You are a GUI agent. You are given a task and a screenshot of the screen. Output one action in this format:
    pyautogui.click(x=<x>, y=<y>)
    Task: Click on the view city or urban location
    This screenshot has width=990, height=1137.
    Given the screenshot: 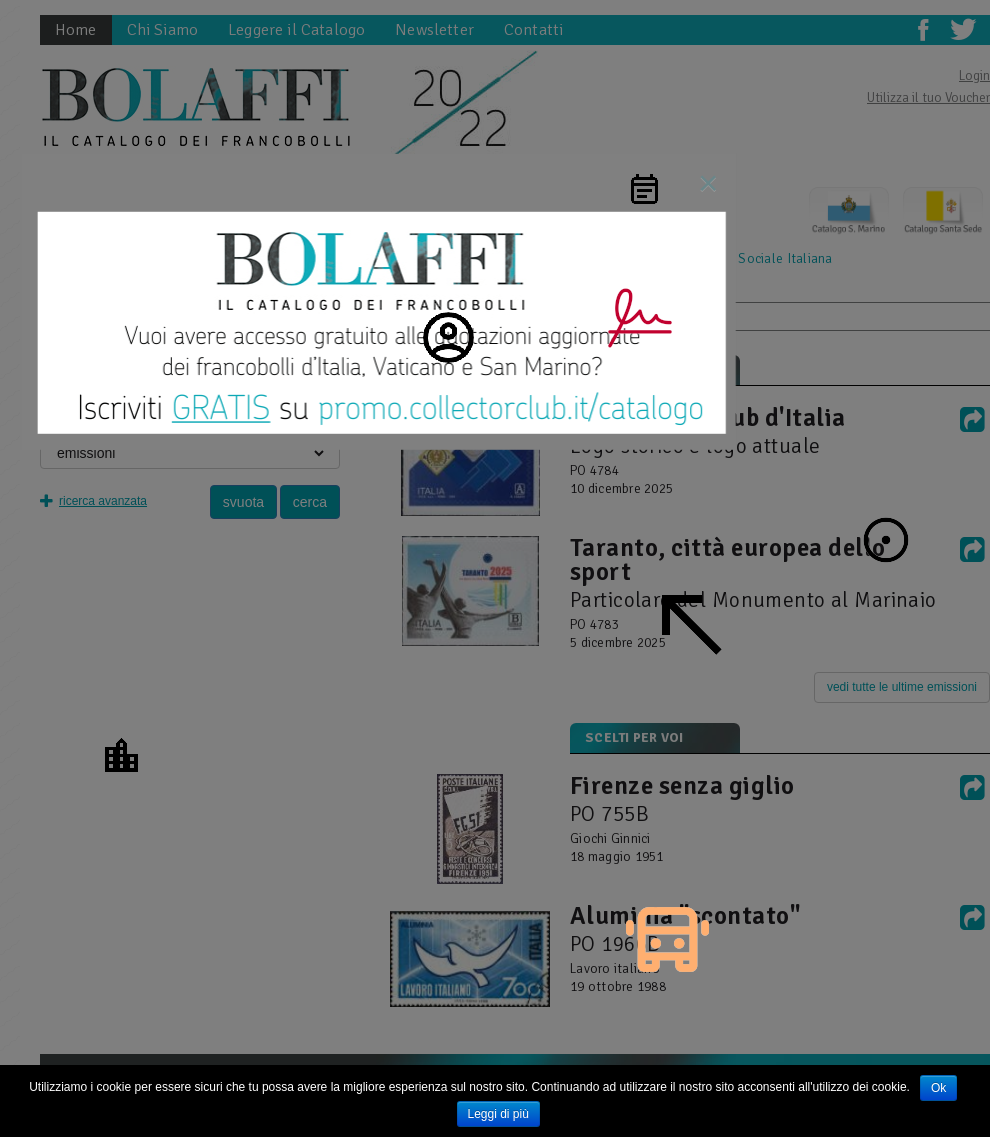 What is the action you would take?
    pyautogui.click(x=121, y=755)
    